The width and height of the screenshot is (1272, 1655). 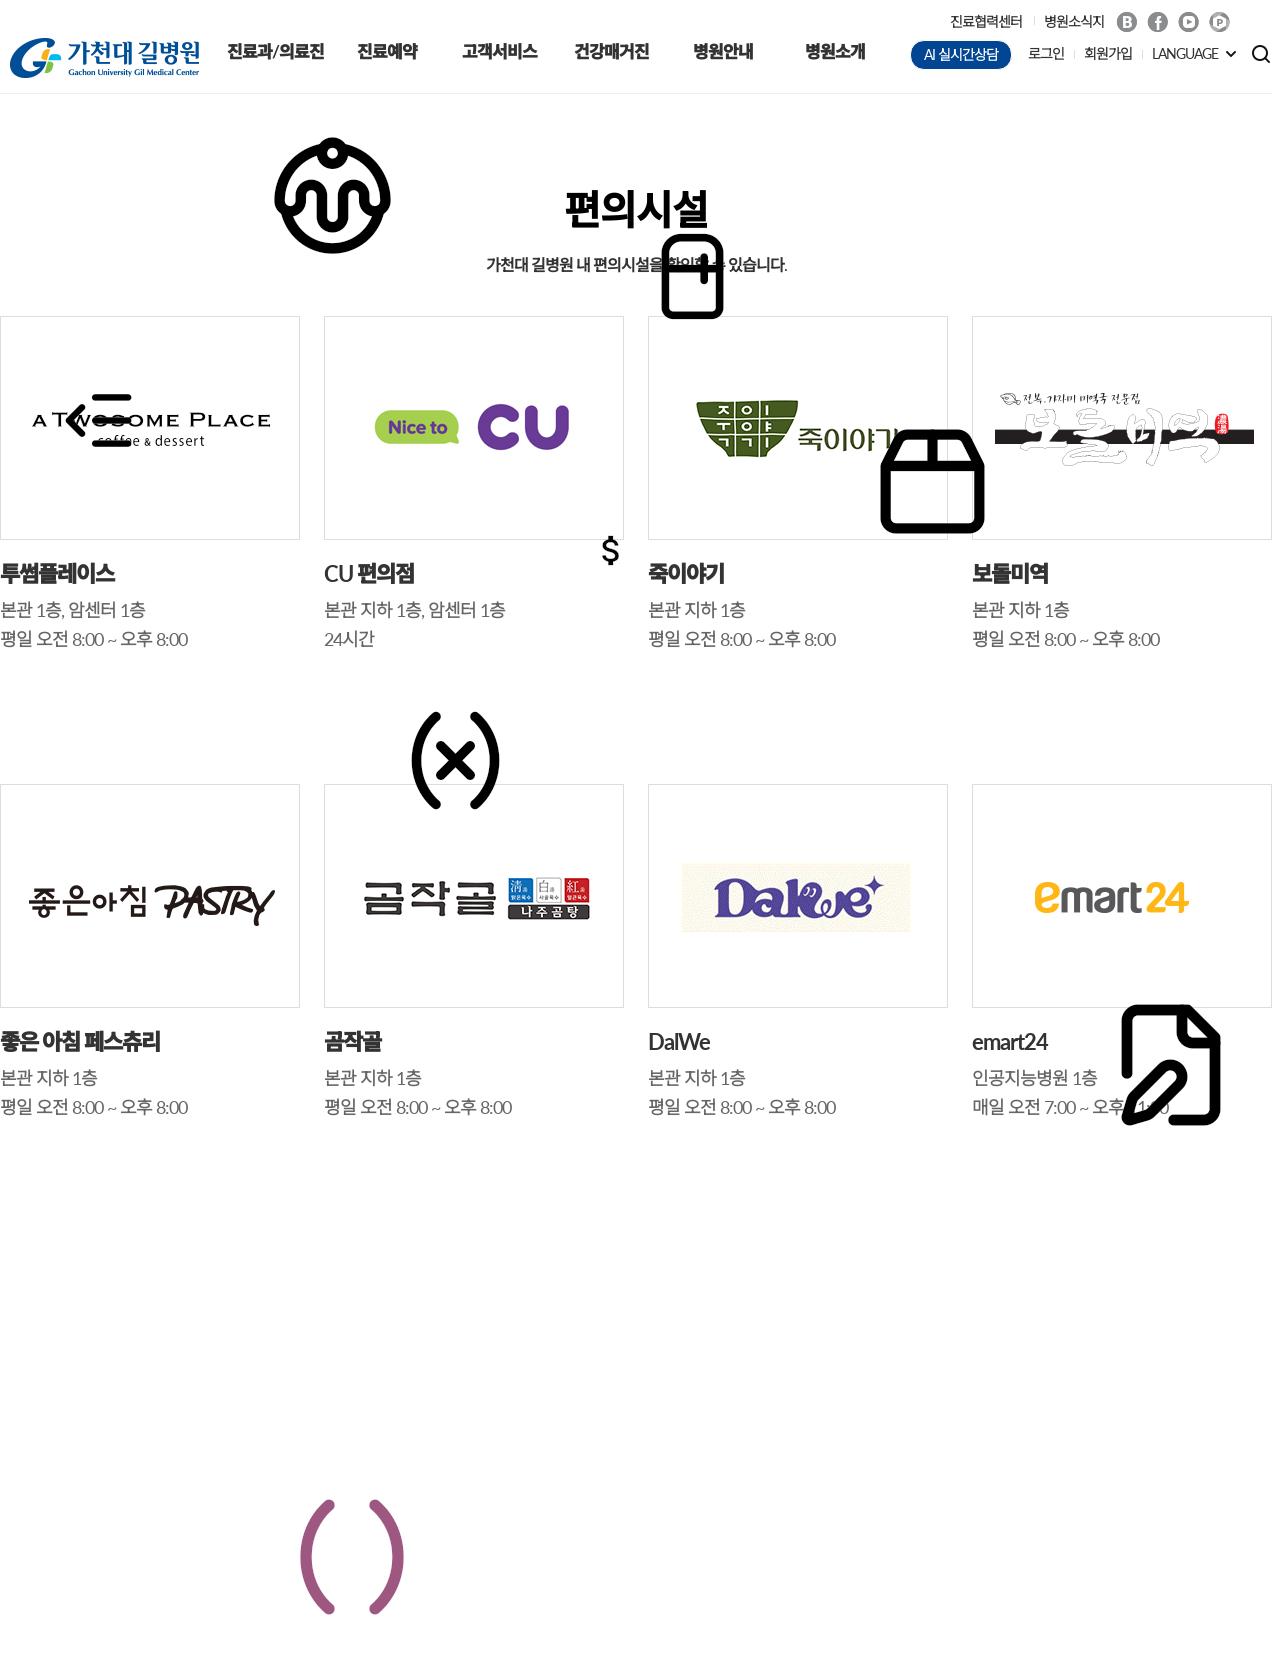 I want to click on view pricing or payment details, so click(x=611, y=550).